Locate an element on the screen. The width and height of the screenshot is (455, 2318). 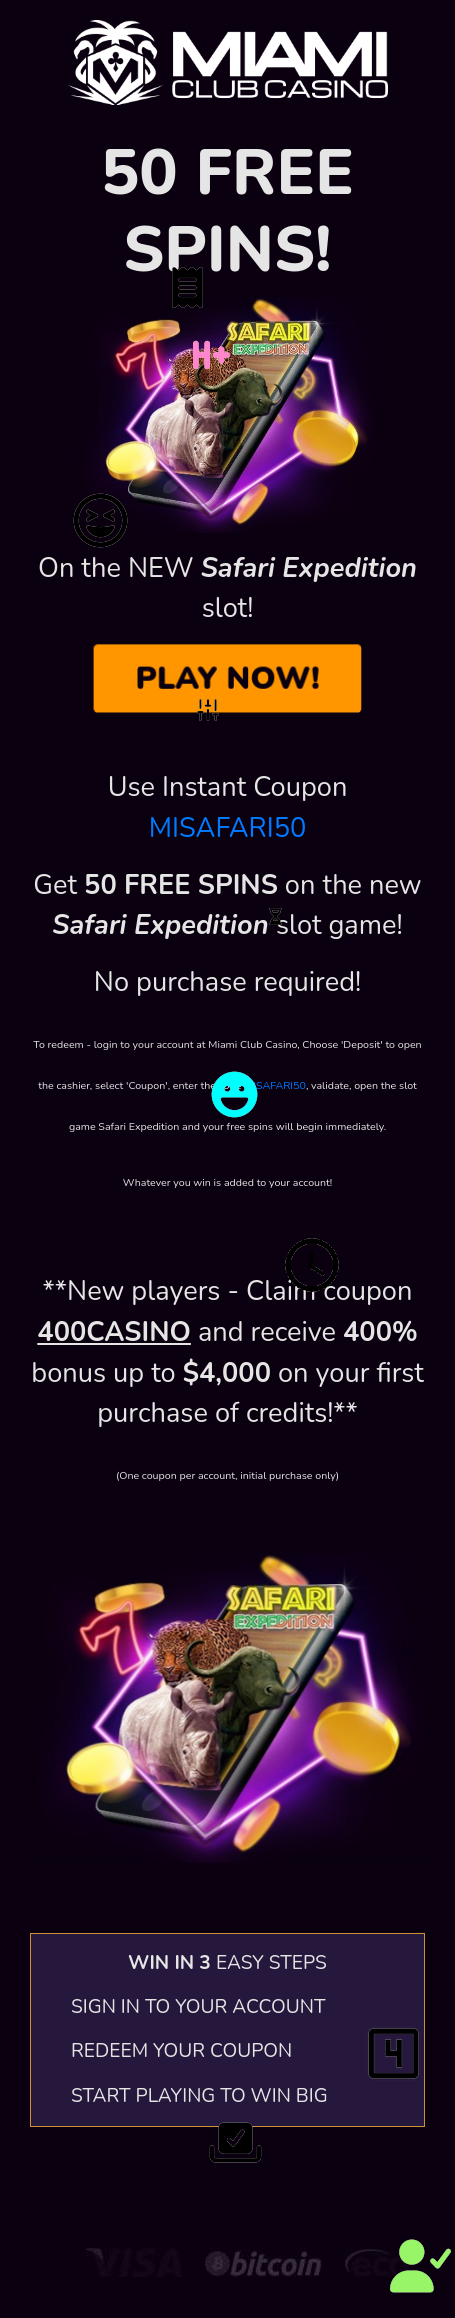
user verified or account confirmed is located at coordinates (418, 2265).